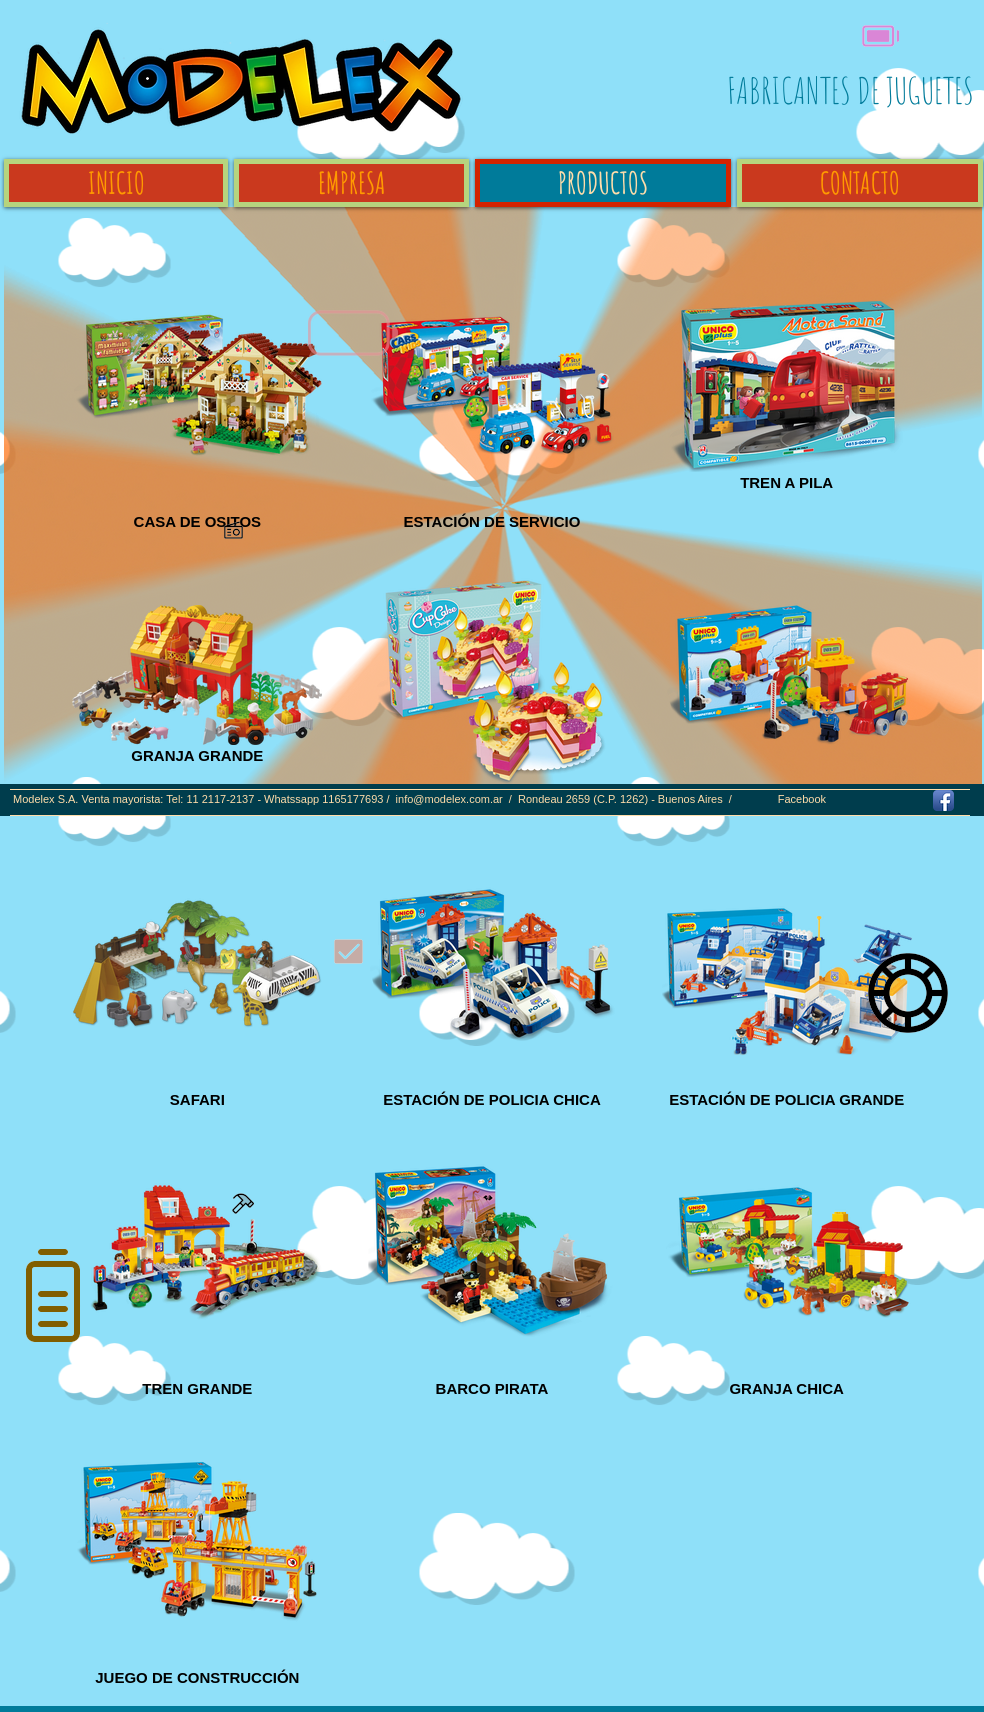  I want to click on confirm or submit an action, so click(348, 951).